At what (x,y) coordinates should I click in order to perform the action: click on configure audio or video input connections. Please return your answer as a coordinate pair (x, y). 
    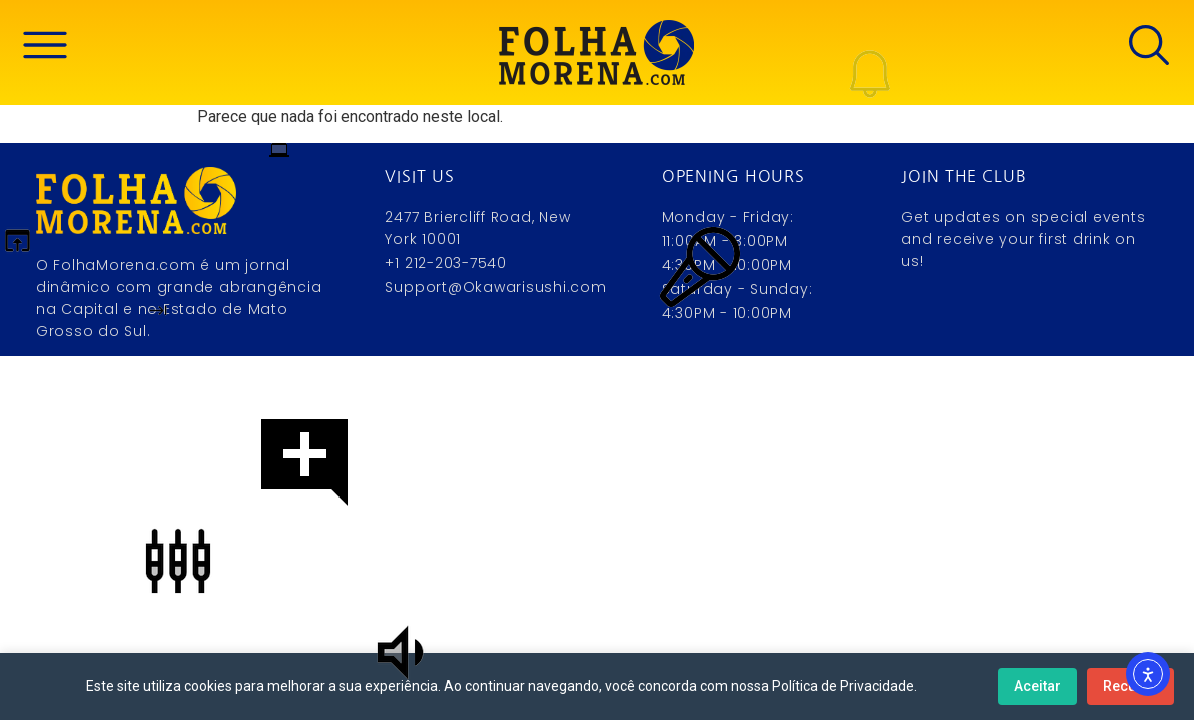
    Looking at the image, I should click on (178, 561).